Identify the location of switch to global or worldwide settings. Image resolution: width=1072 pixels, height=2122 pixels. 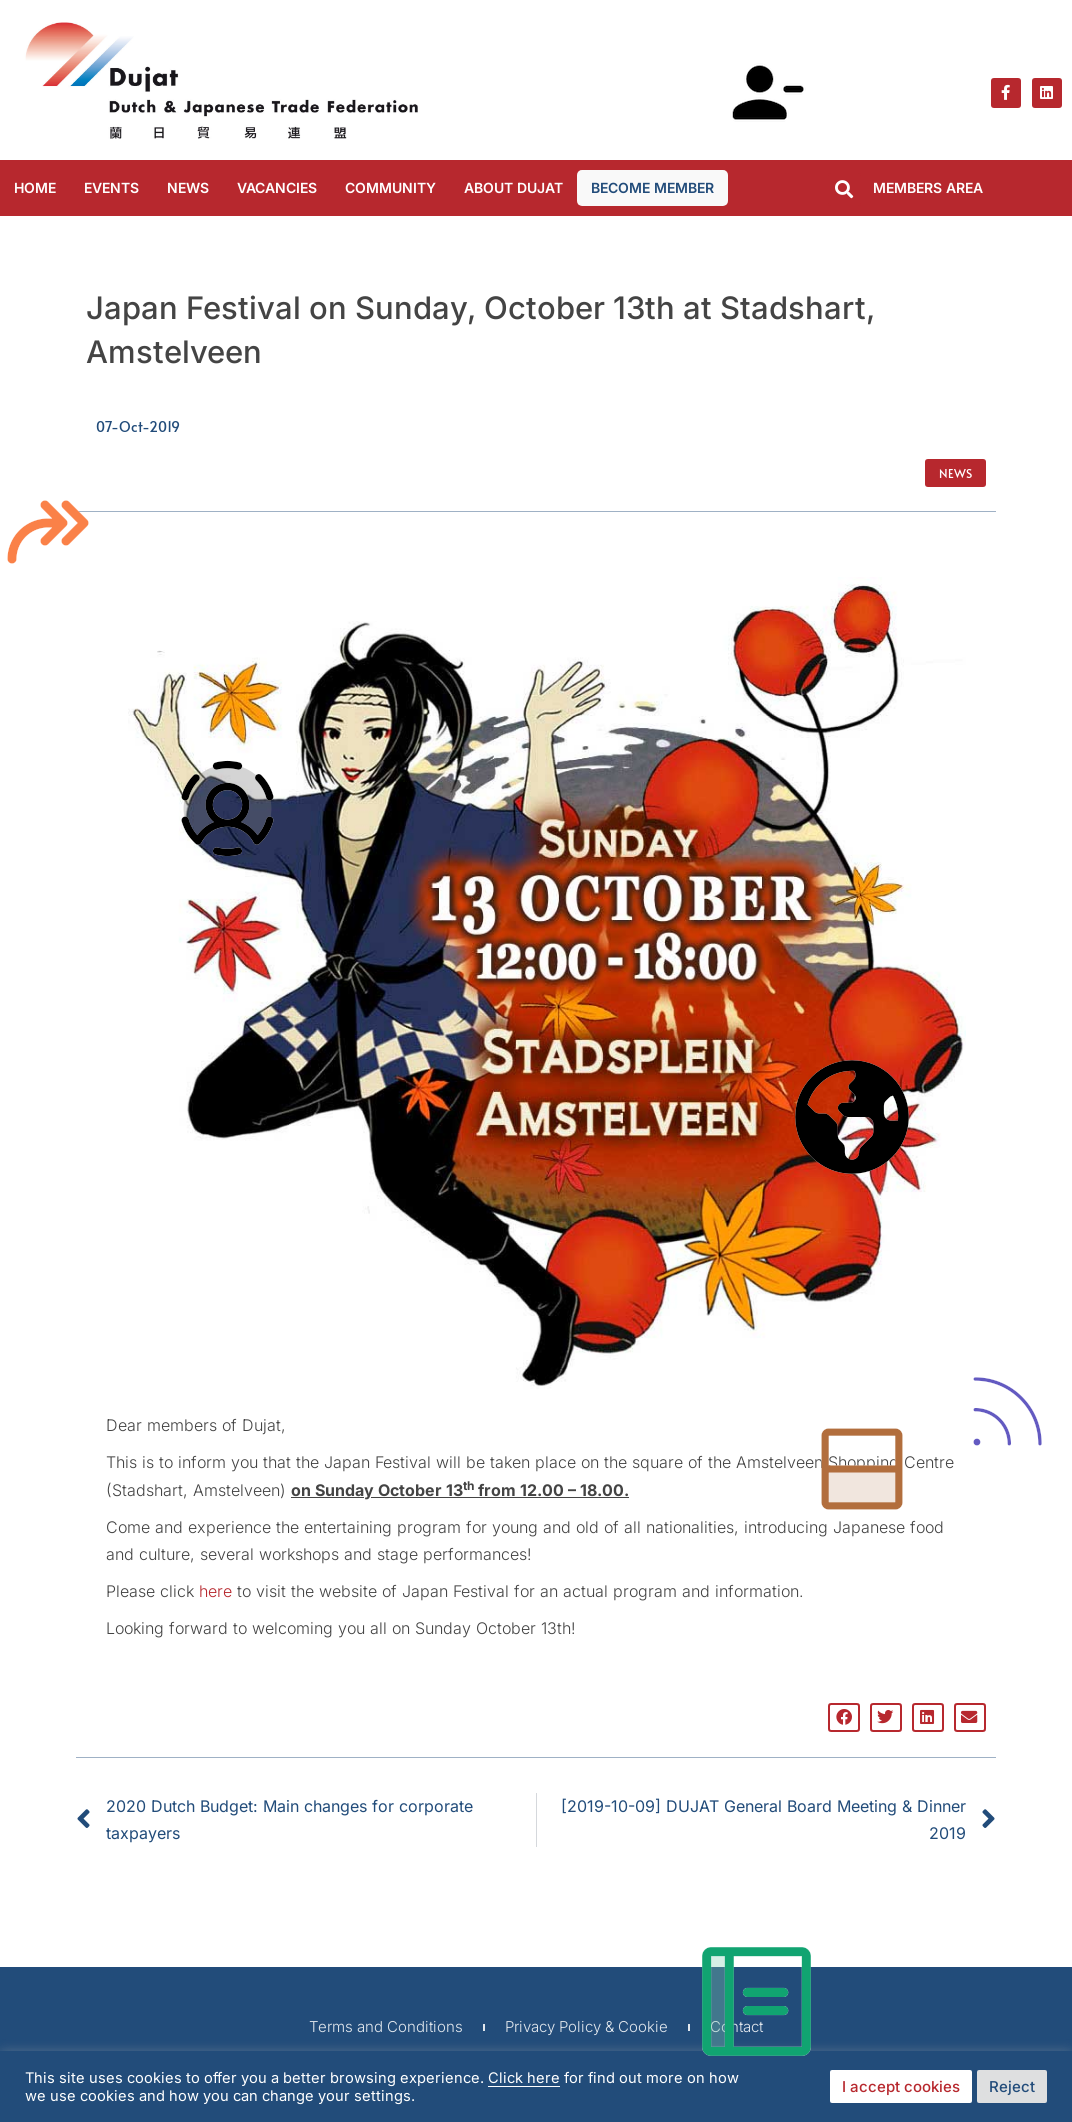
(852, 1117).